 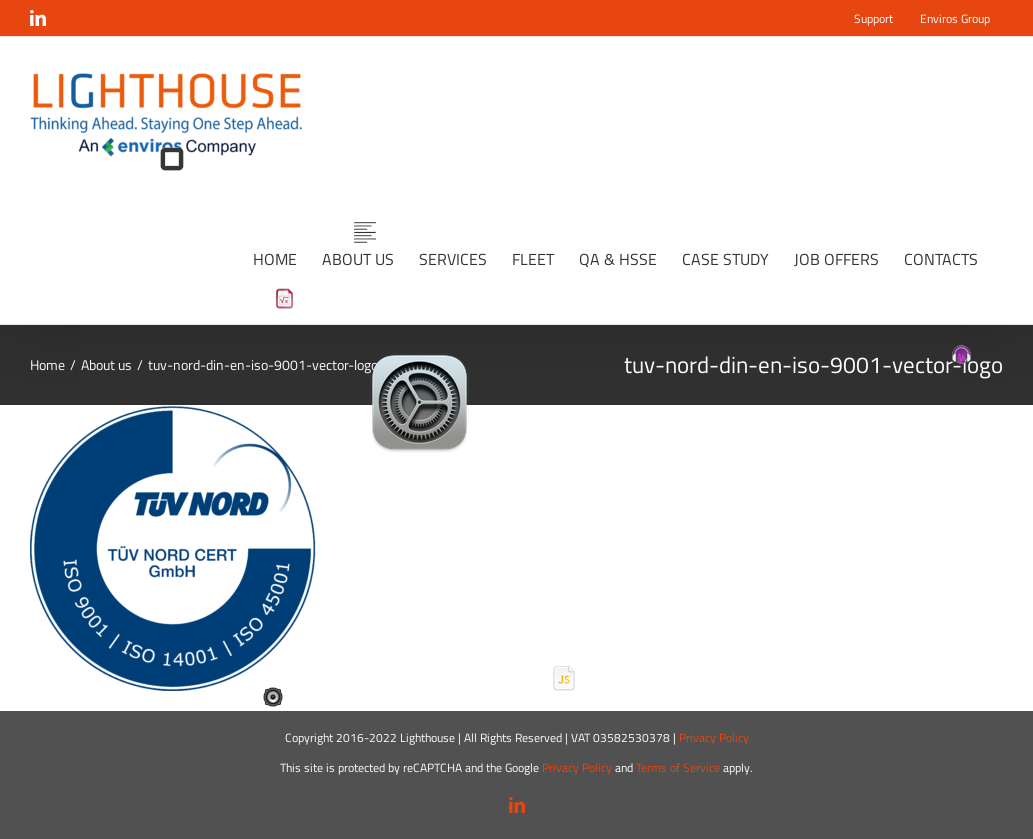 What do you see at coordinates (564, 678) in the screenshot?
I see `indicates a javascript source file` at bounding box center [564, 678].